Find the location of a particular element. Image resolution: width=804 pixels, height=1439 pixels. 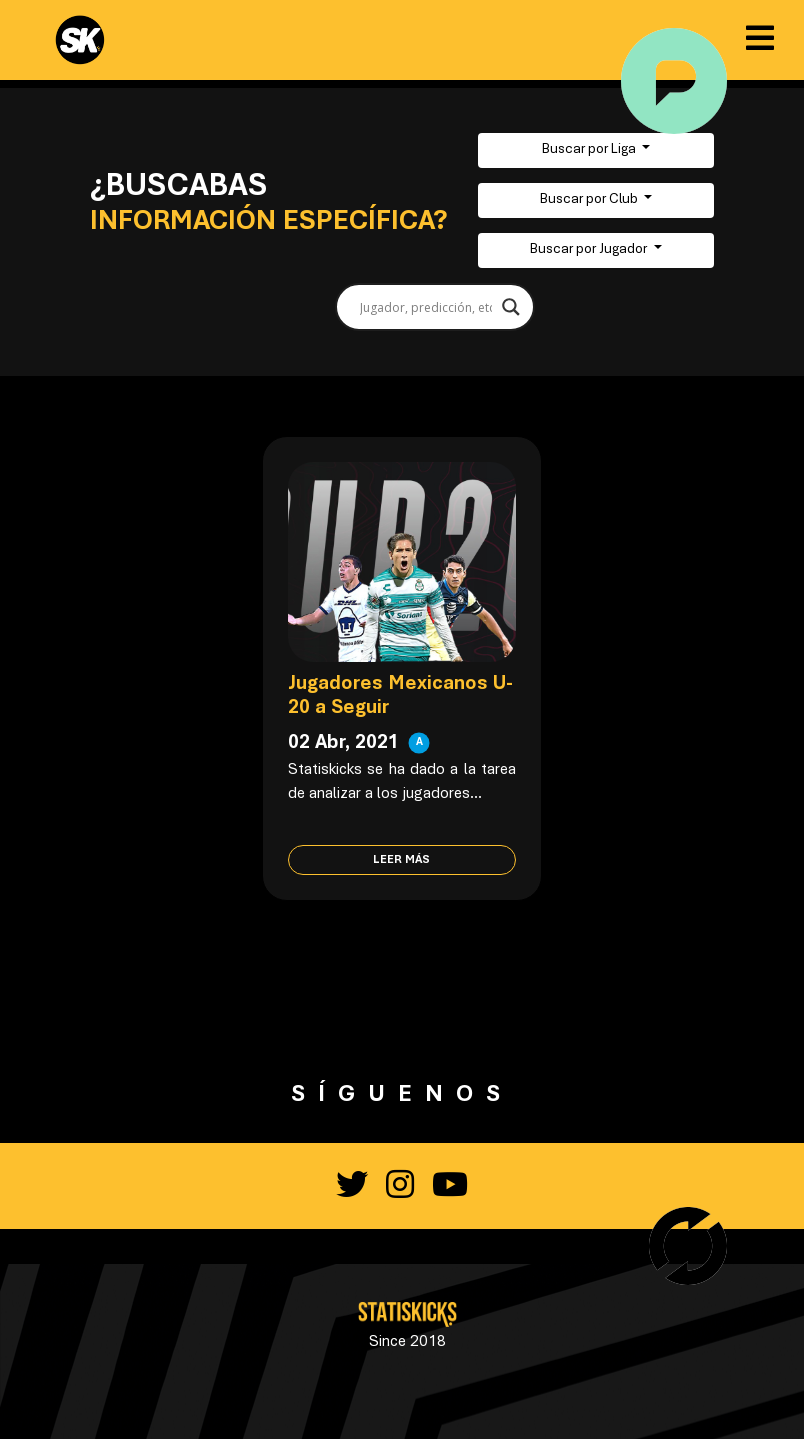

open MLflow machine learning platform is located at coordinates (688, 1246).